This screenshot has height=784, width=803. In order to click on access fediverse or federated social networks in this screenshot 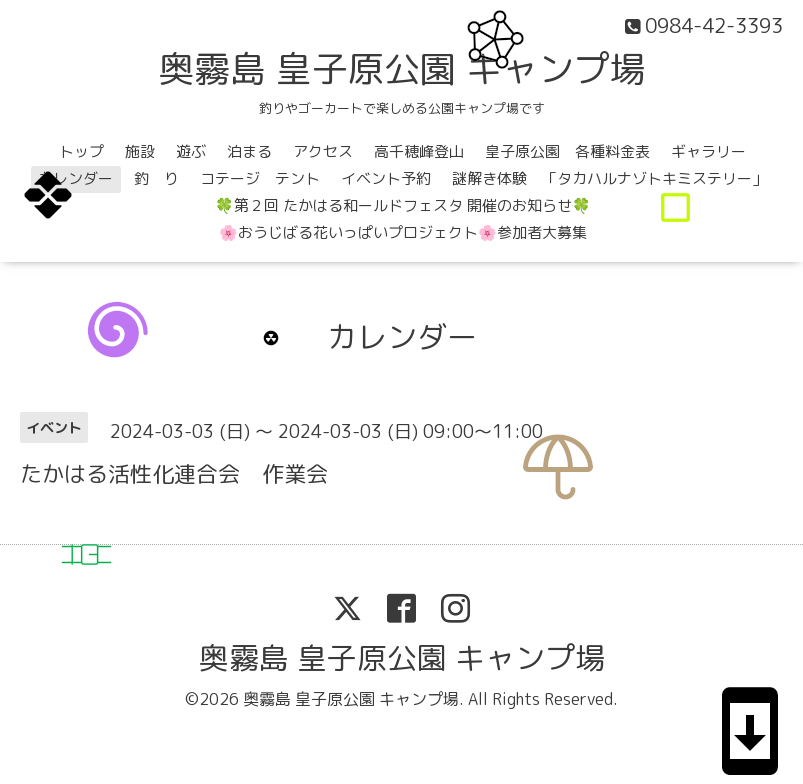, I will do `click(494, 39)`.